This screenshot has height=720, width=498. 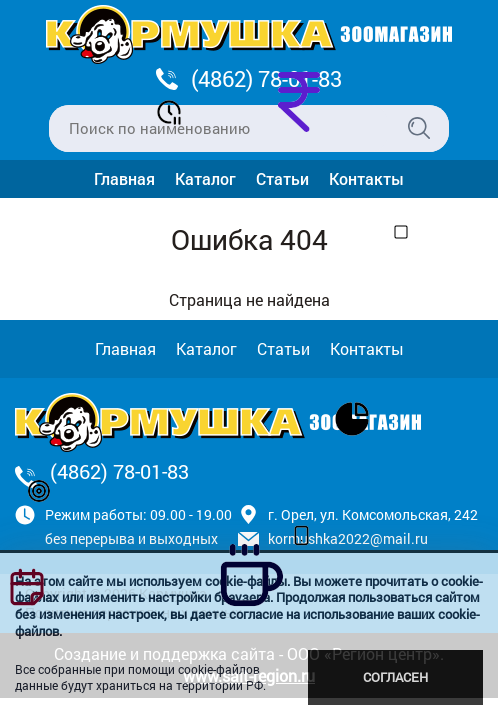 I want to click on unchecked checkbox or selection state, so click(x=401, y=232).